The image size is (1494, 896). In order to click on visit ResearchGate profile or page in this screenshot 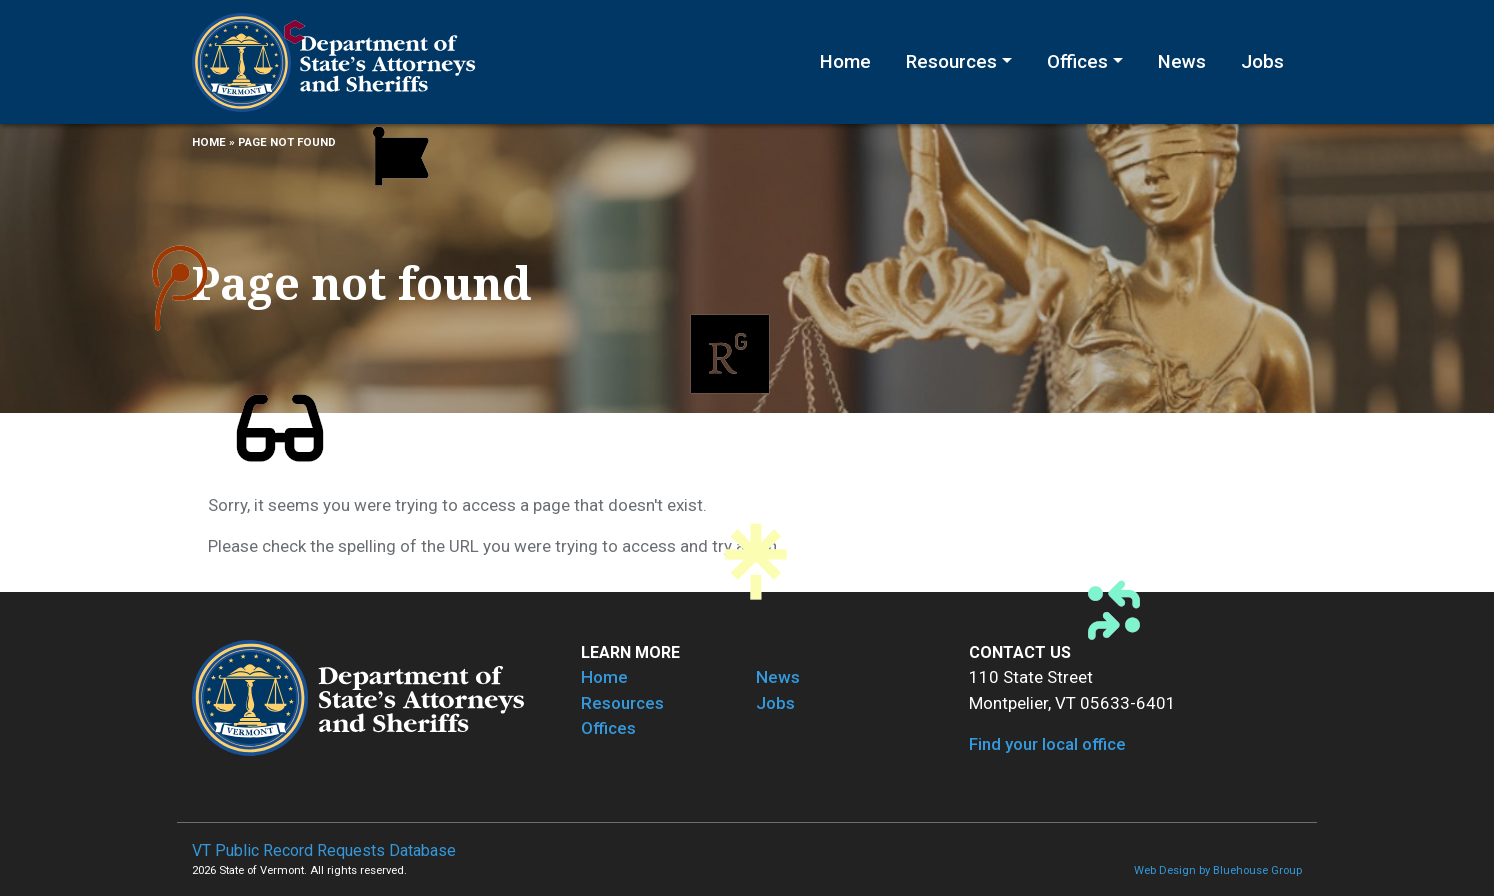, I will do `click(730, 354)`.